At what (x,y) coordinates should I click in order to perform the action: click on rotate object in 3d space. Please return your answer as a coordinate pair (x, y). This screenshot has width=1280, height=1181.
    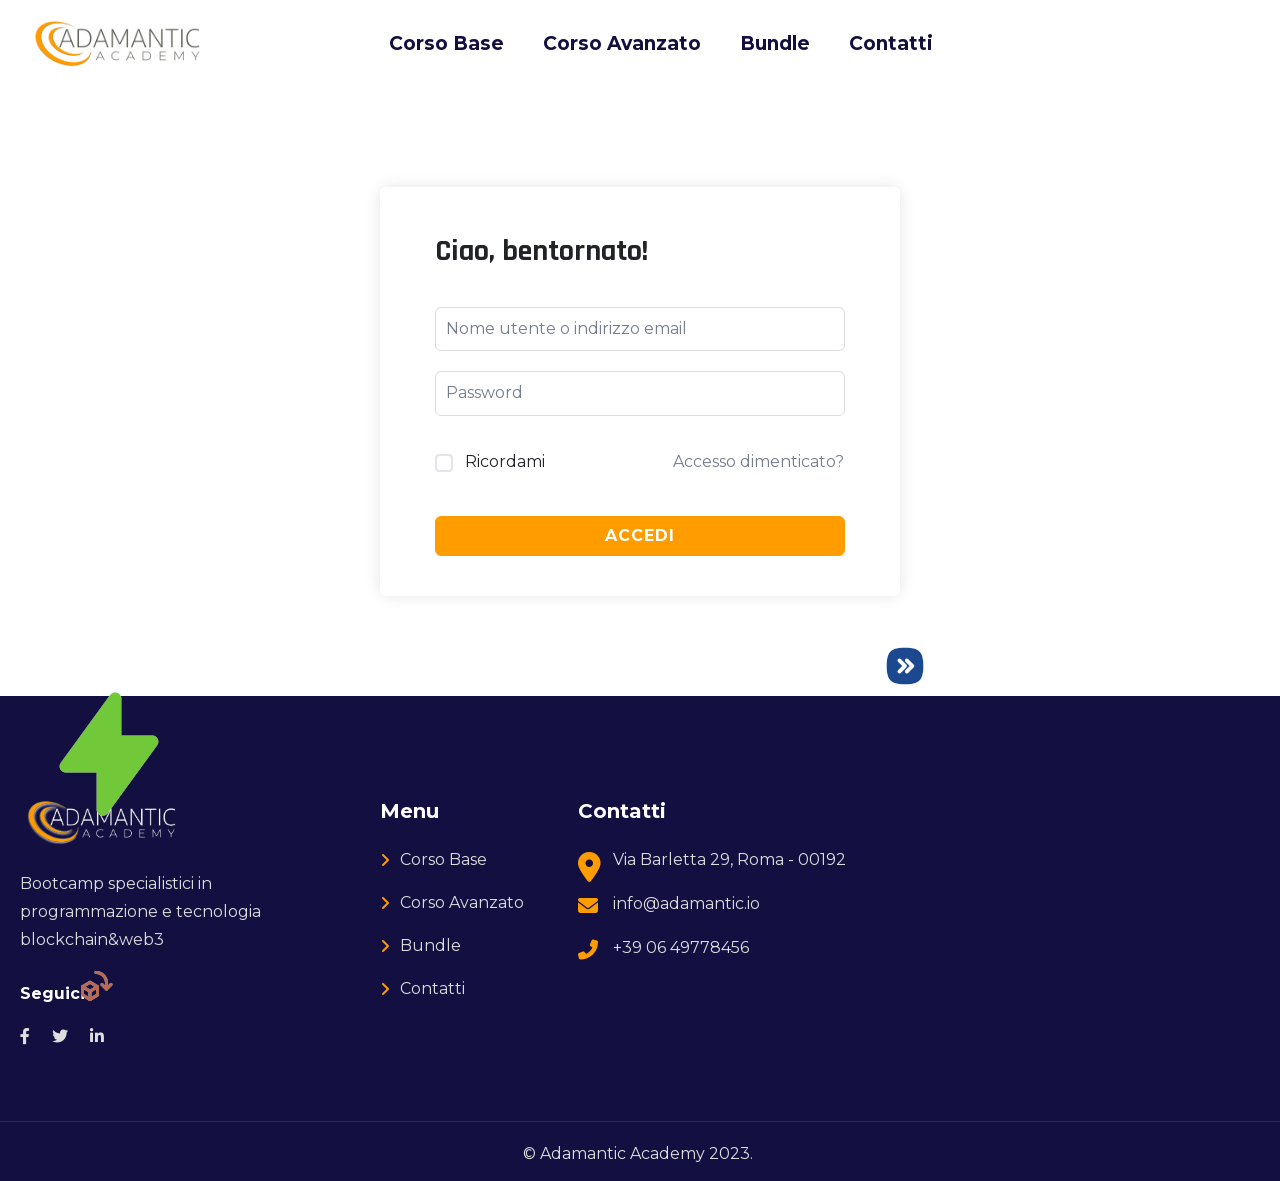
    Looking at the image, I should click on (96, 986).